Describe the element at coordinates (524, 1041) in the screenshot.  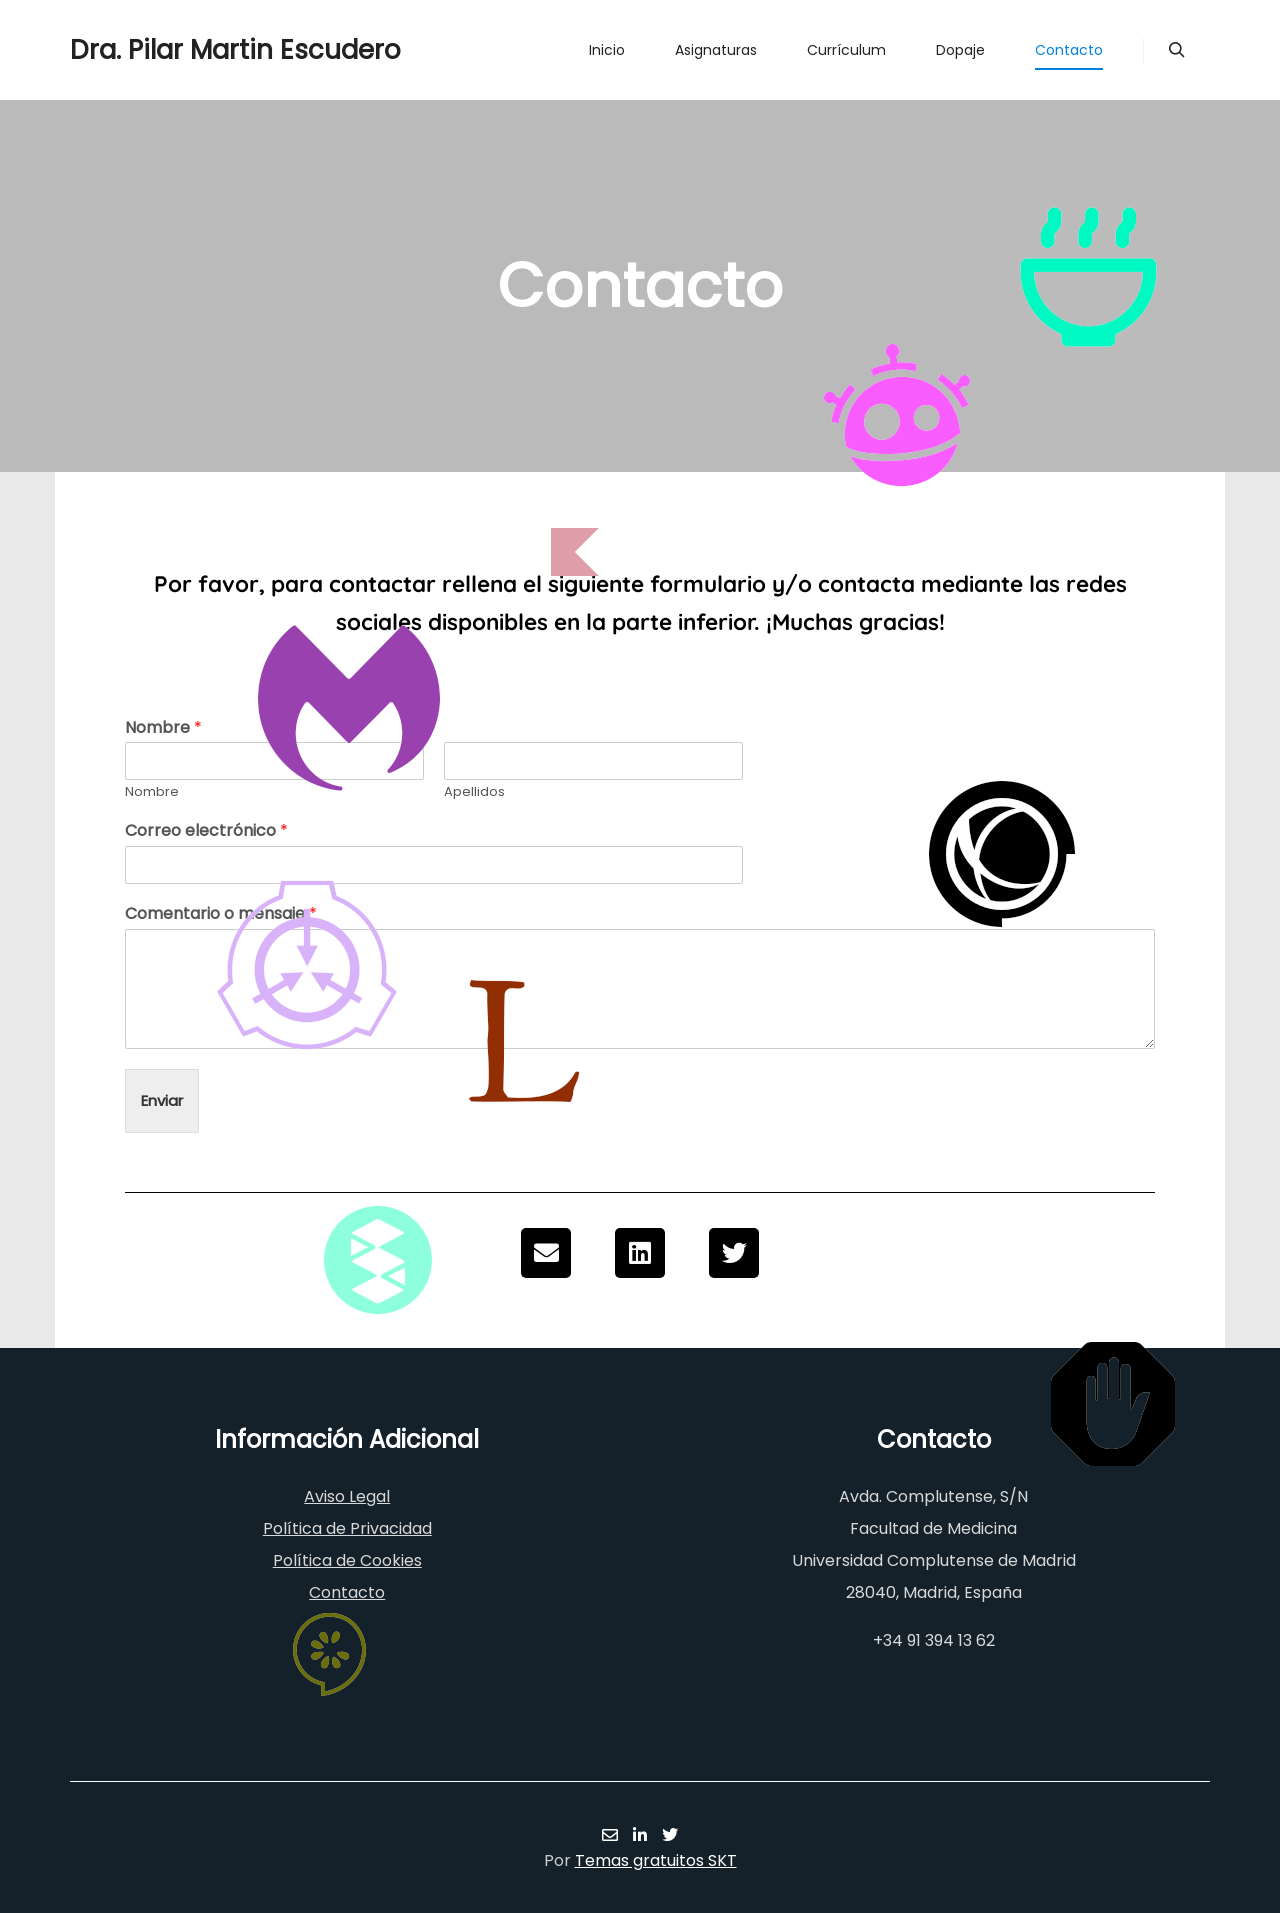
I see `lerna monorepo tool branding` at that location.